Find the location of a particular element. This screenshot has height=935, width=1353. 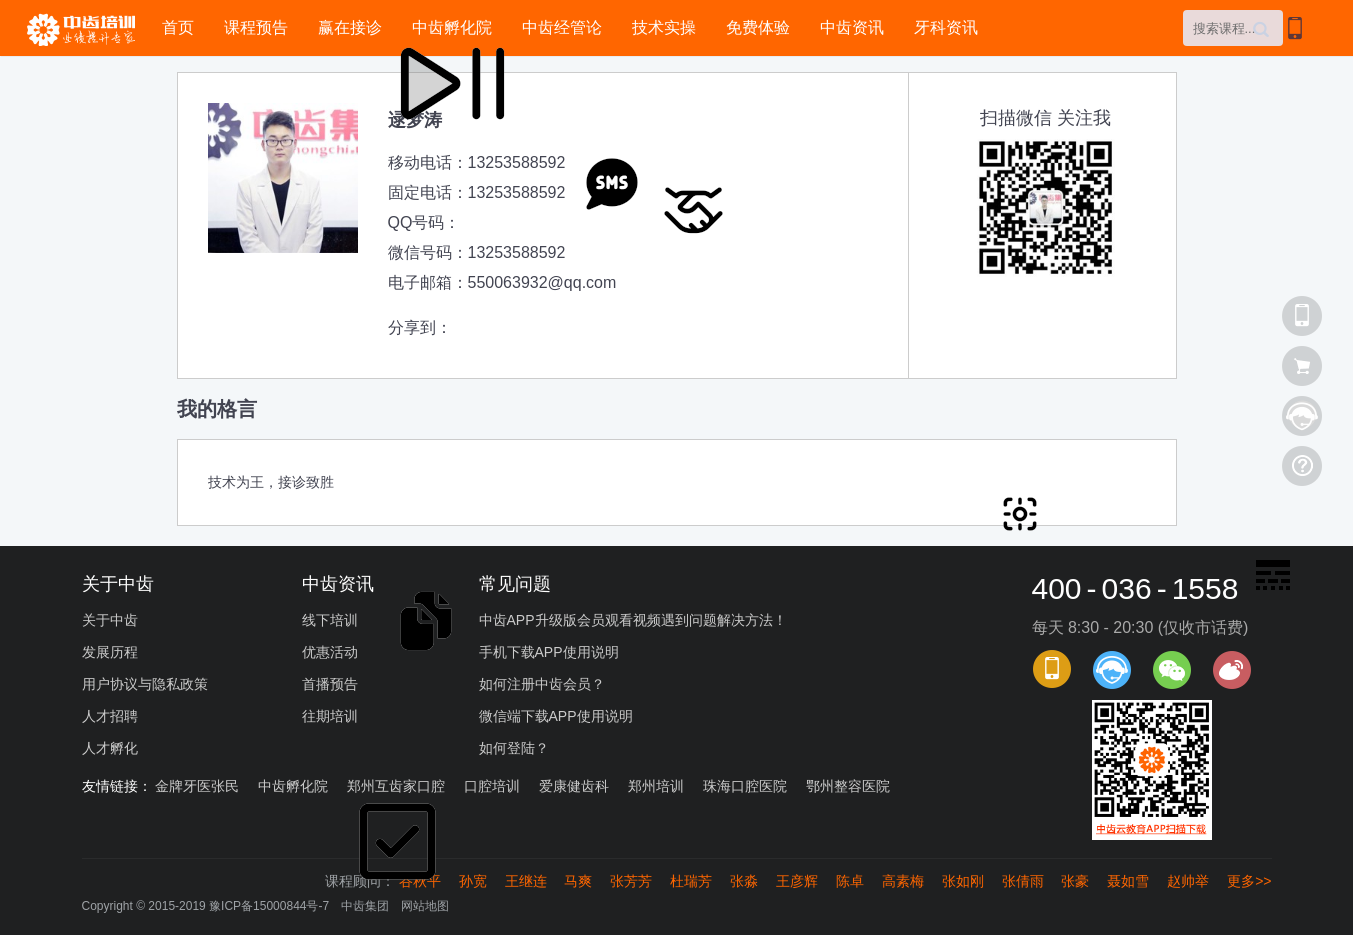

view all documents is located at coordinates (426, 621).